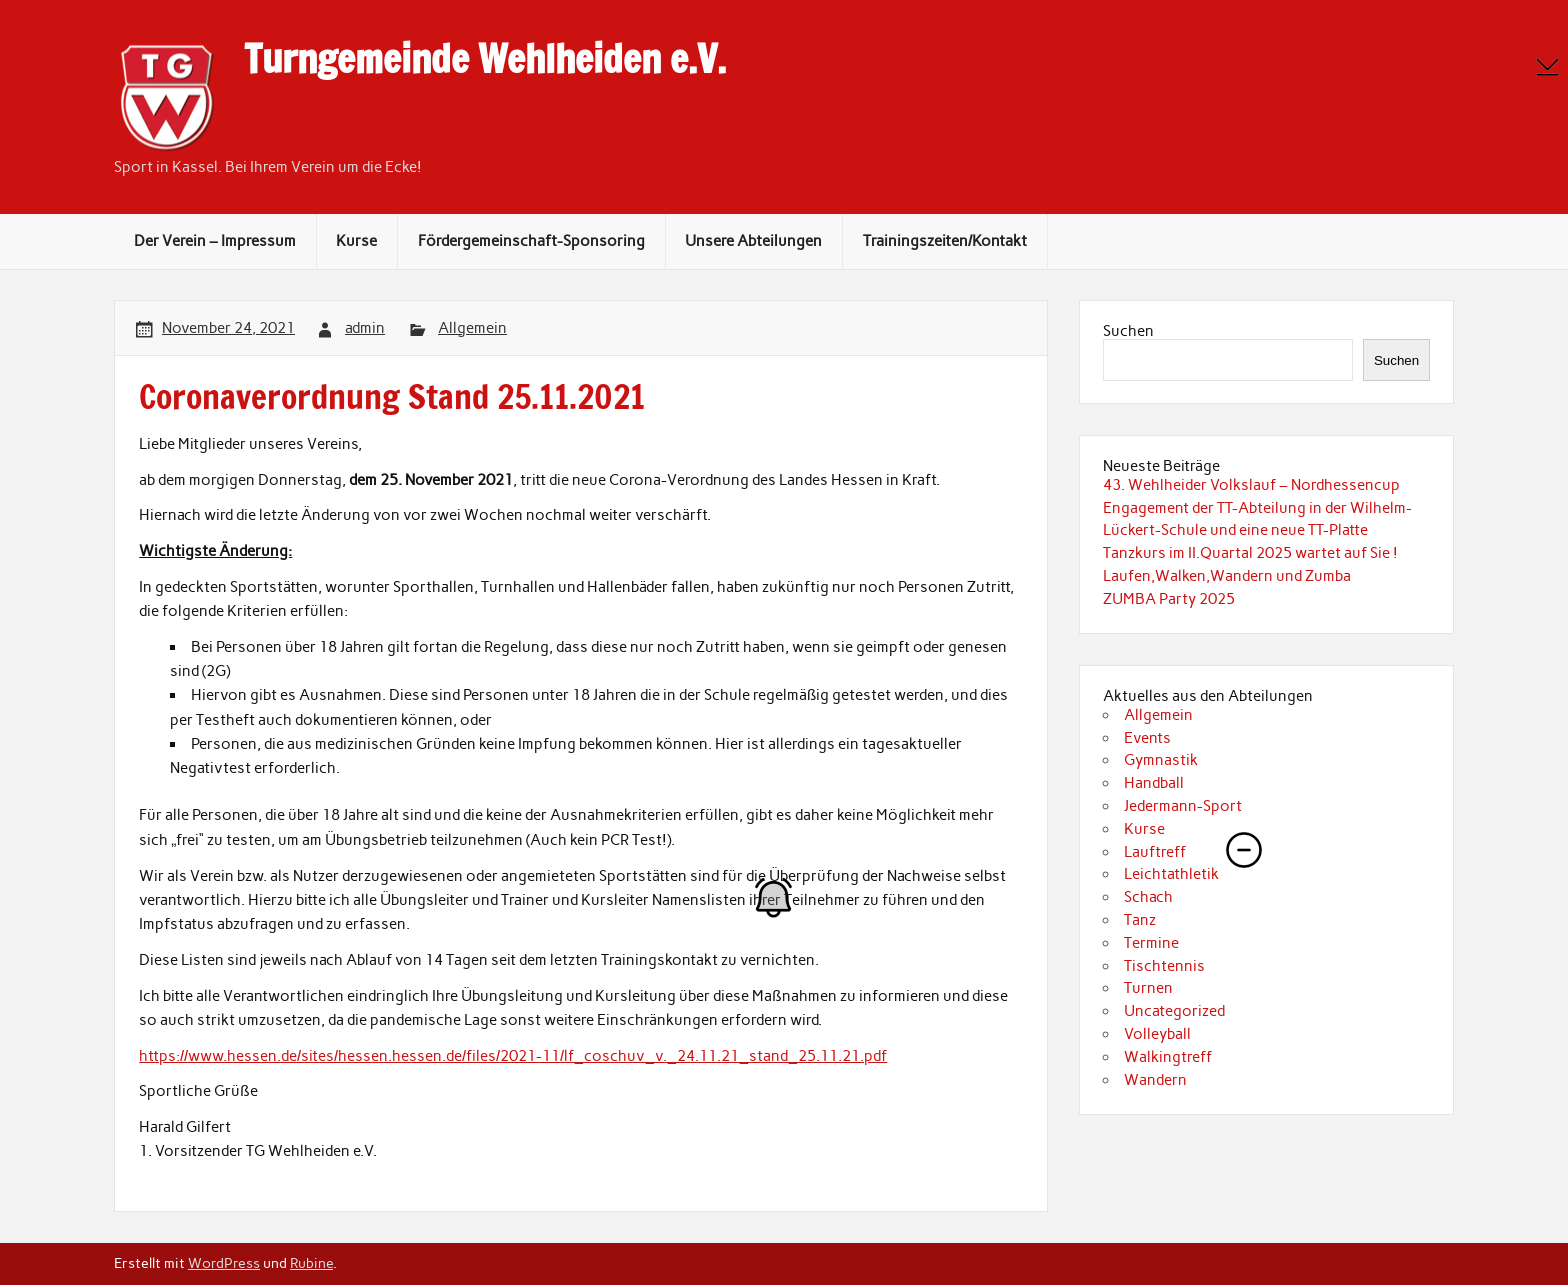 The width and height of the screenshot is (1568, 1285). I want to click on indicates new notifications are available, so click(773, 898).